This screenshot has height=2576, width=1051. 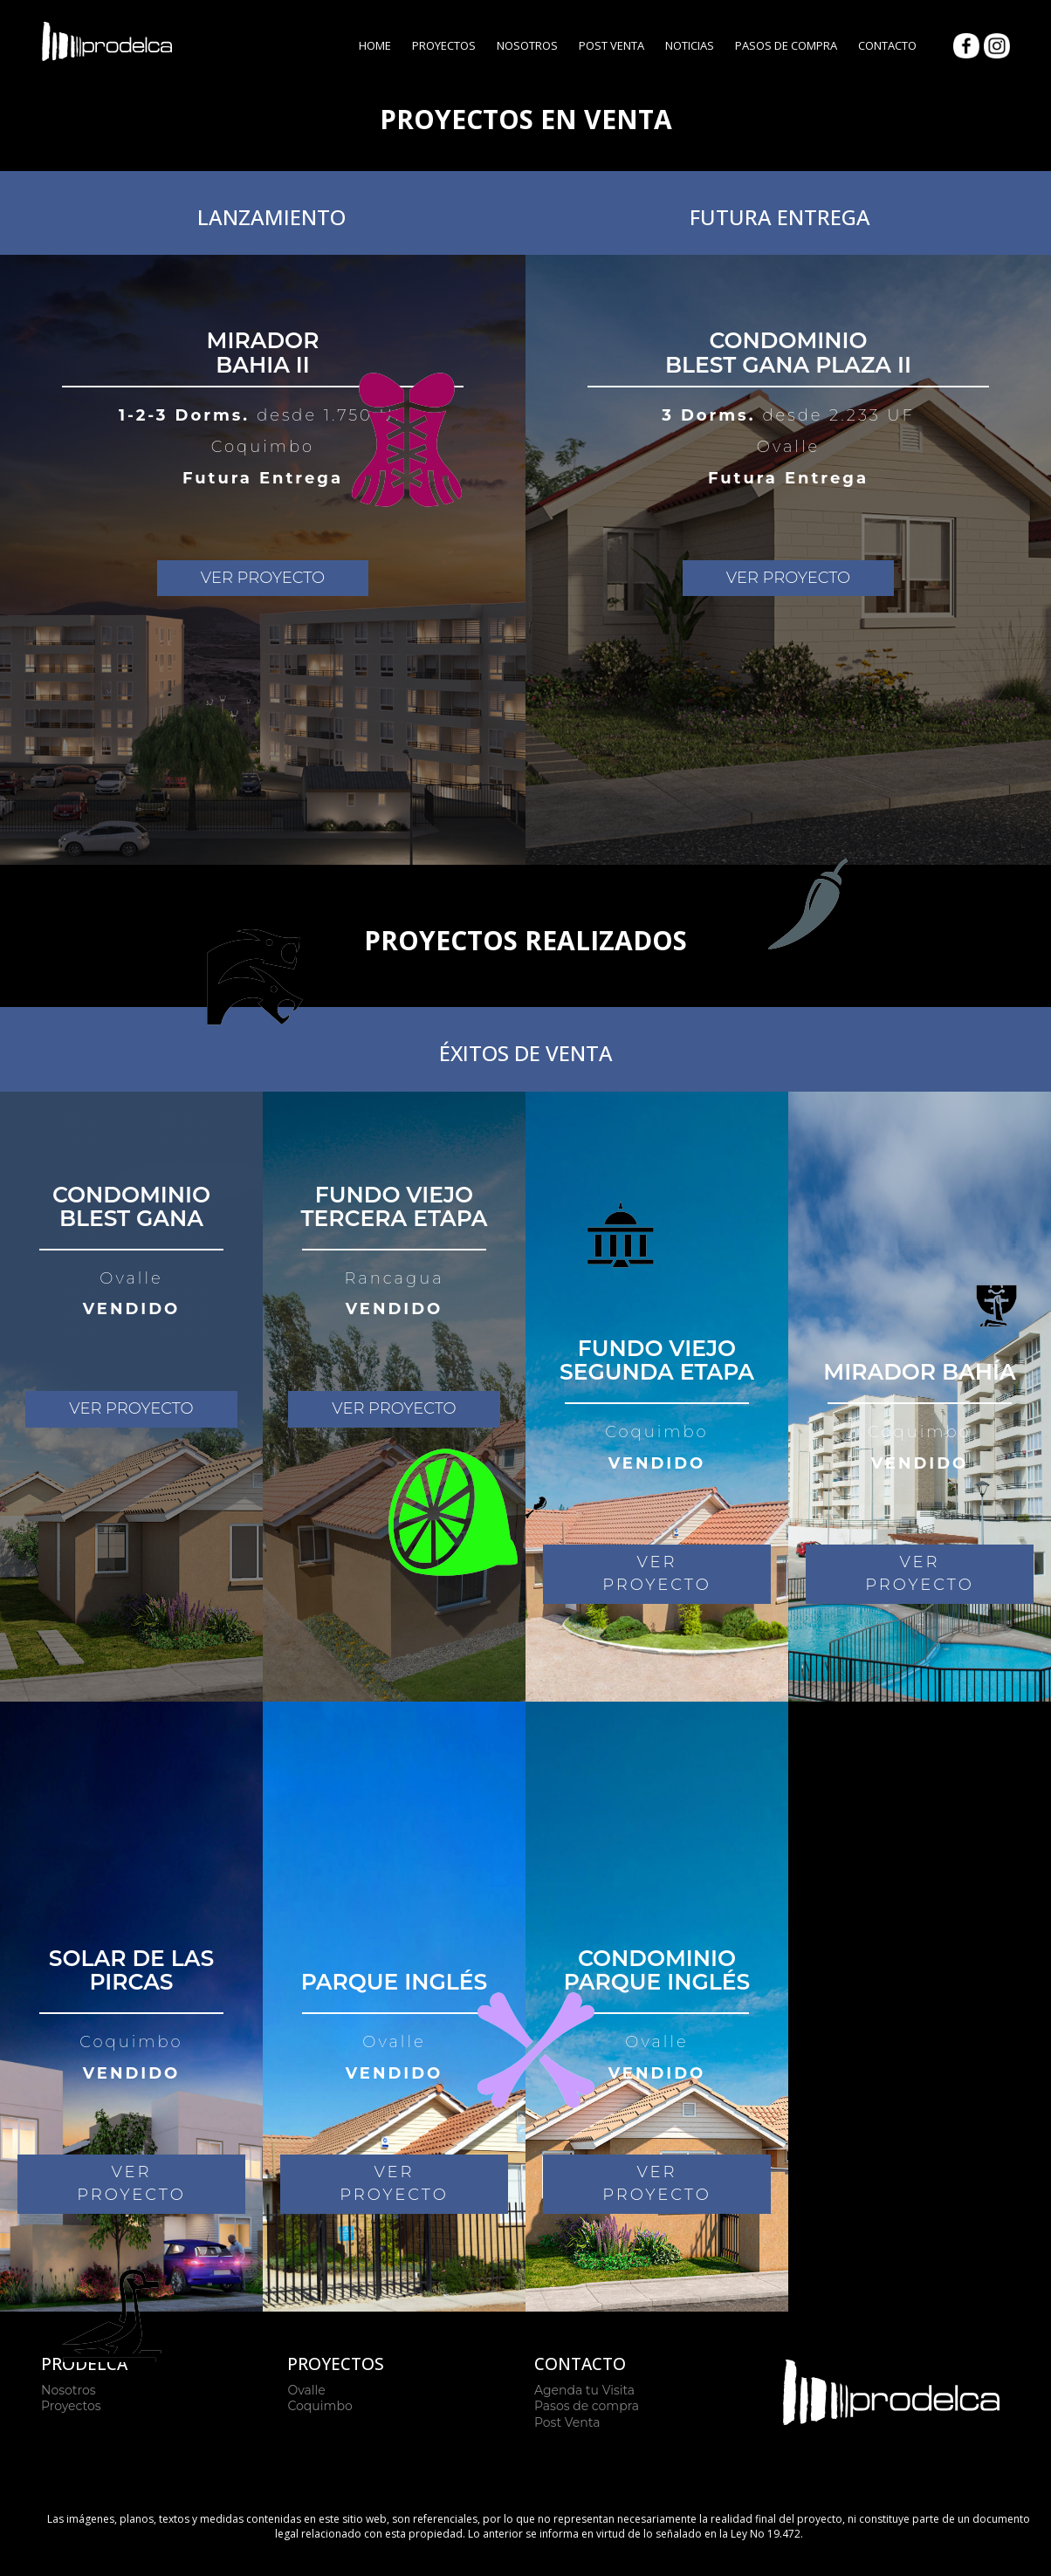 I want to click on select the double dragon character or team, so click(x=254, y=976).